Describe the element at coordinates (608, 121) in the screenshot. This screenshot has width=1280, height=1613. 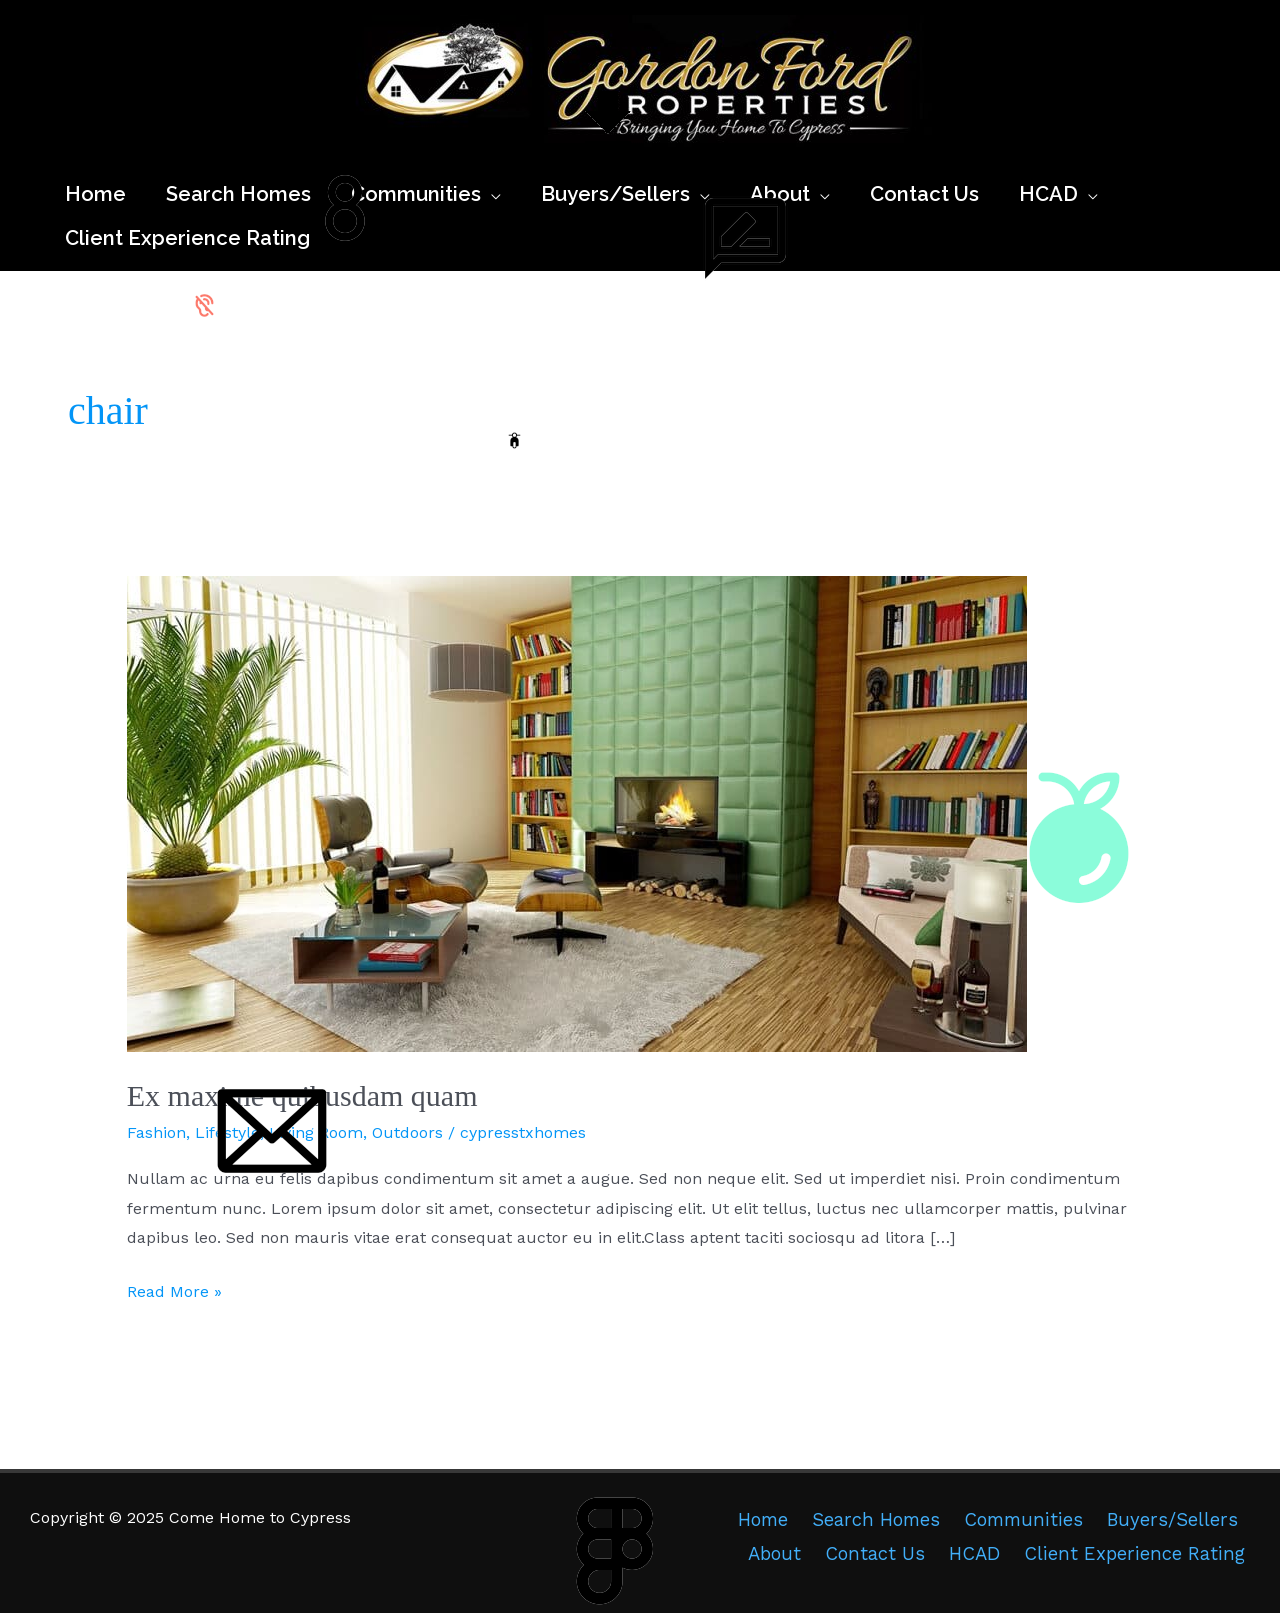
I see `download a file or app` at that location.